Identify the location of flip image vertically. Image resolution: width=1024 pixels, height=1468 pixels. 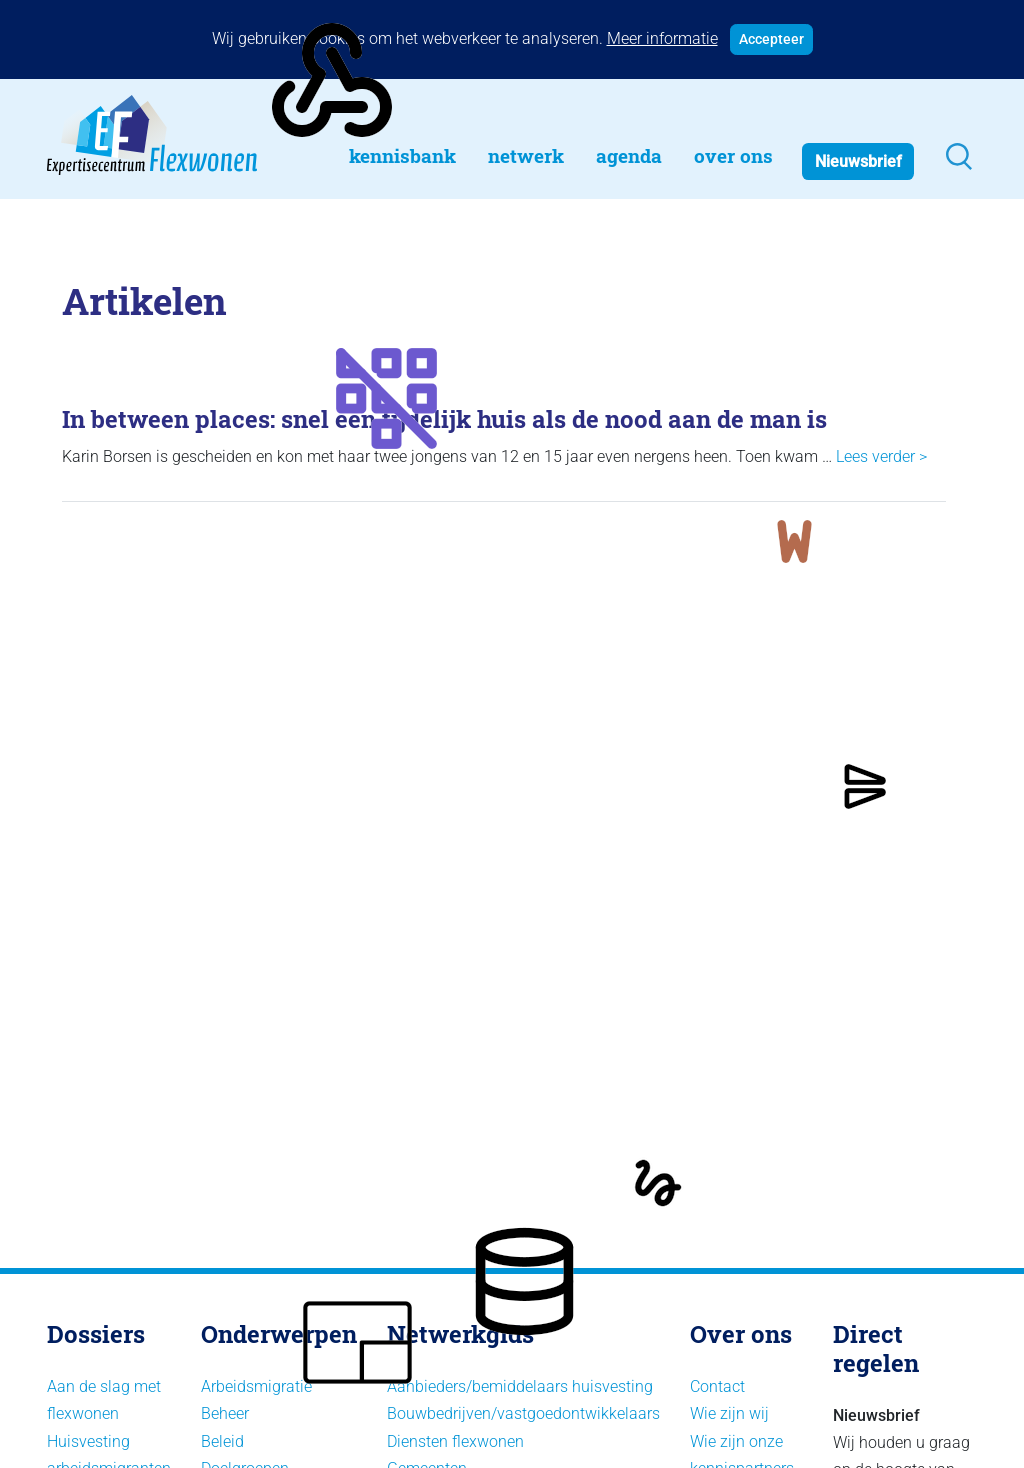
(863, 786).